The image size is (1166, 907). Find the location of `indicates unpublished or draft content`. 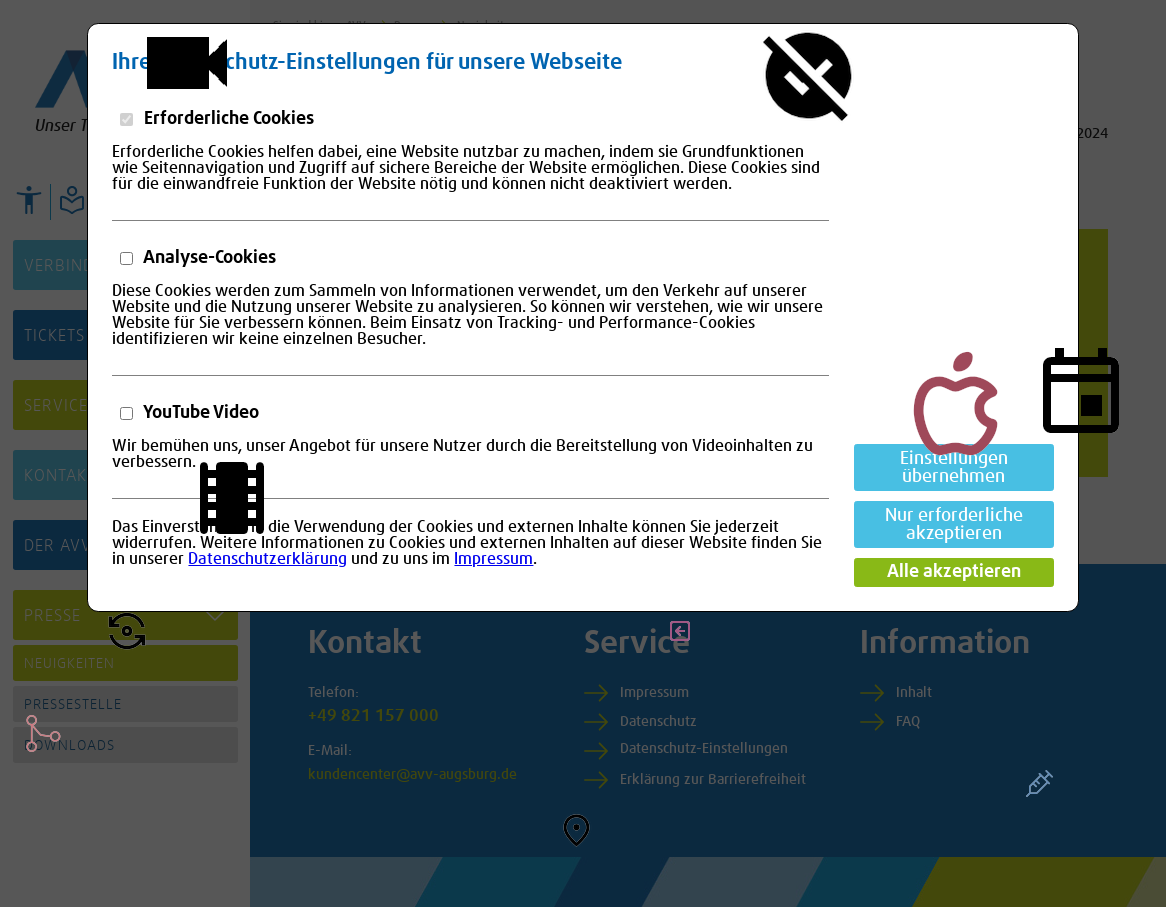

indicates unpublished or draft content is located at coordinates (808, 75).